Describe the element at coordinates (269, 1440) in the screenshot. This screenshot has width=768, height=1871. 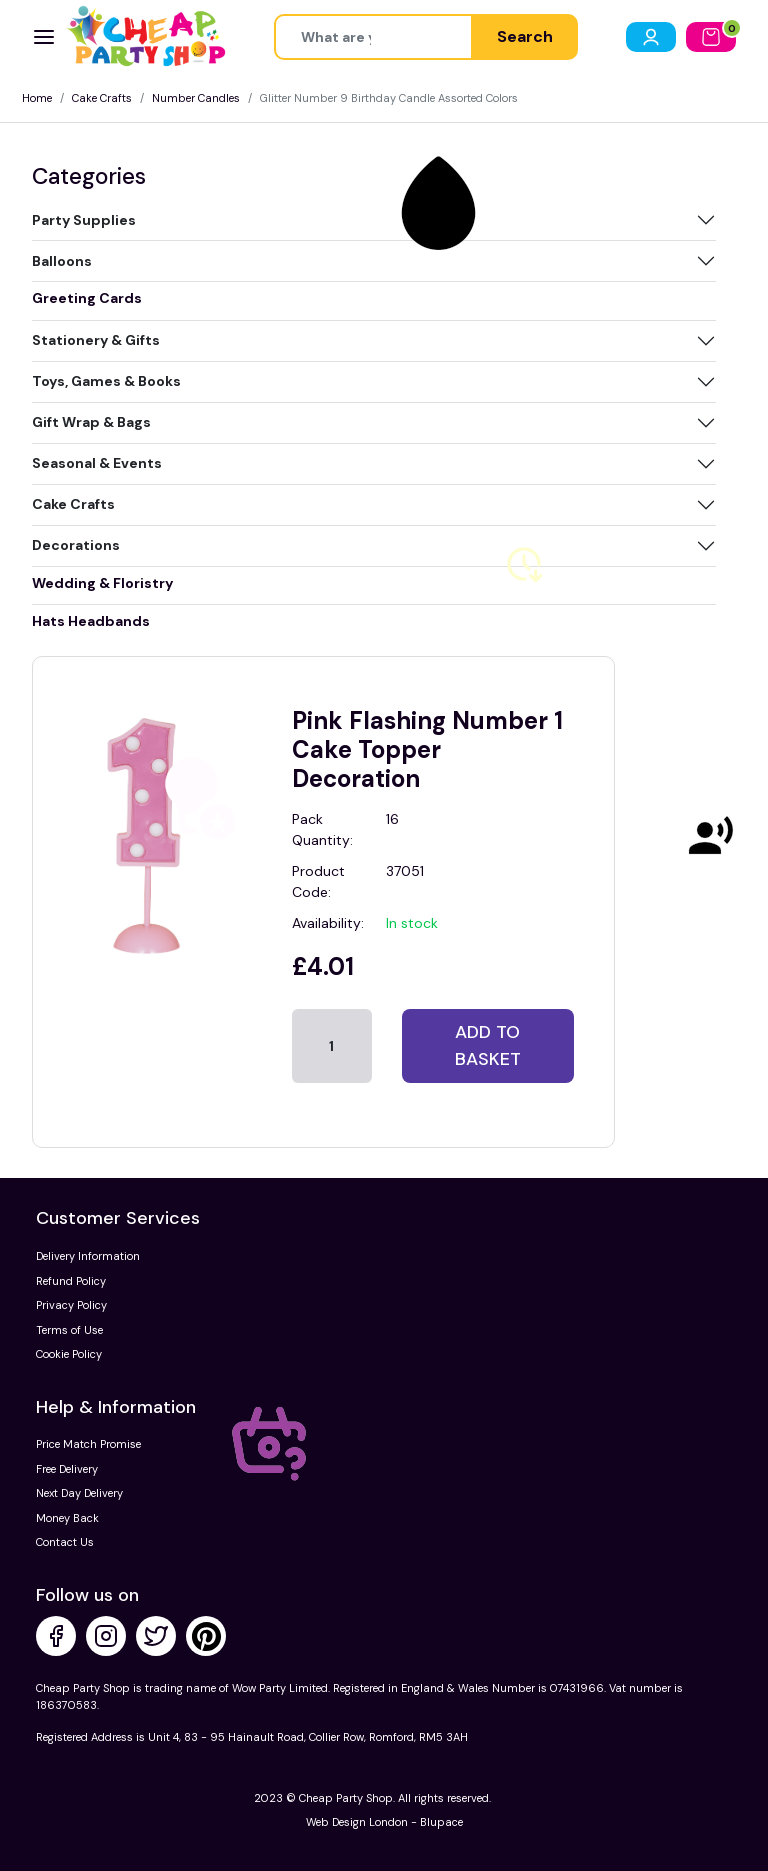
I see `check order status or details` at that location.